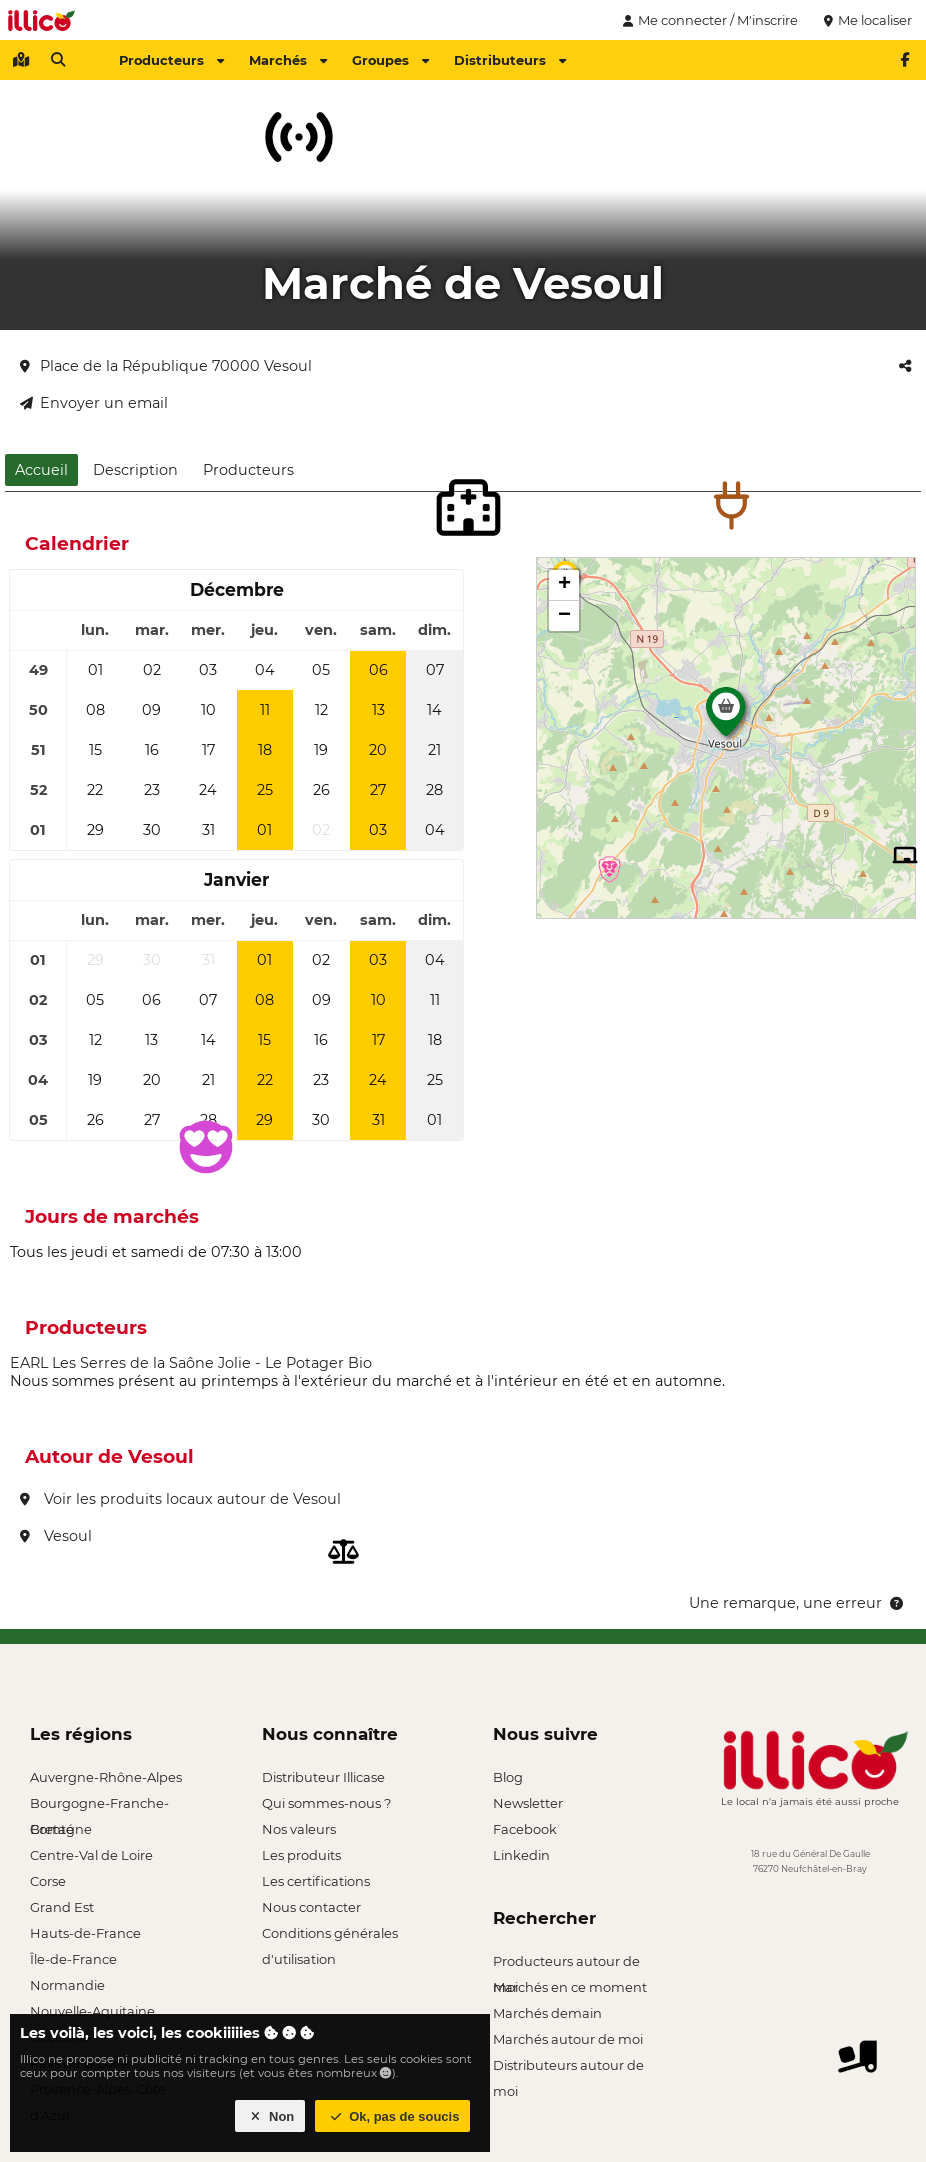 Image resolution: width=926 pixels, height=2162 pixels. I want to click on connect to a wireless access point, so click(299, 137).